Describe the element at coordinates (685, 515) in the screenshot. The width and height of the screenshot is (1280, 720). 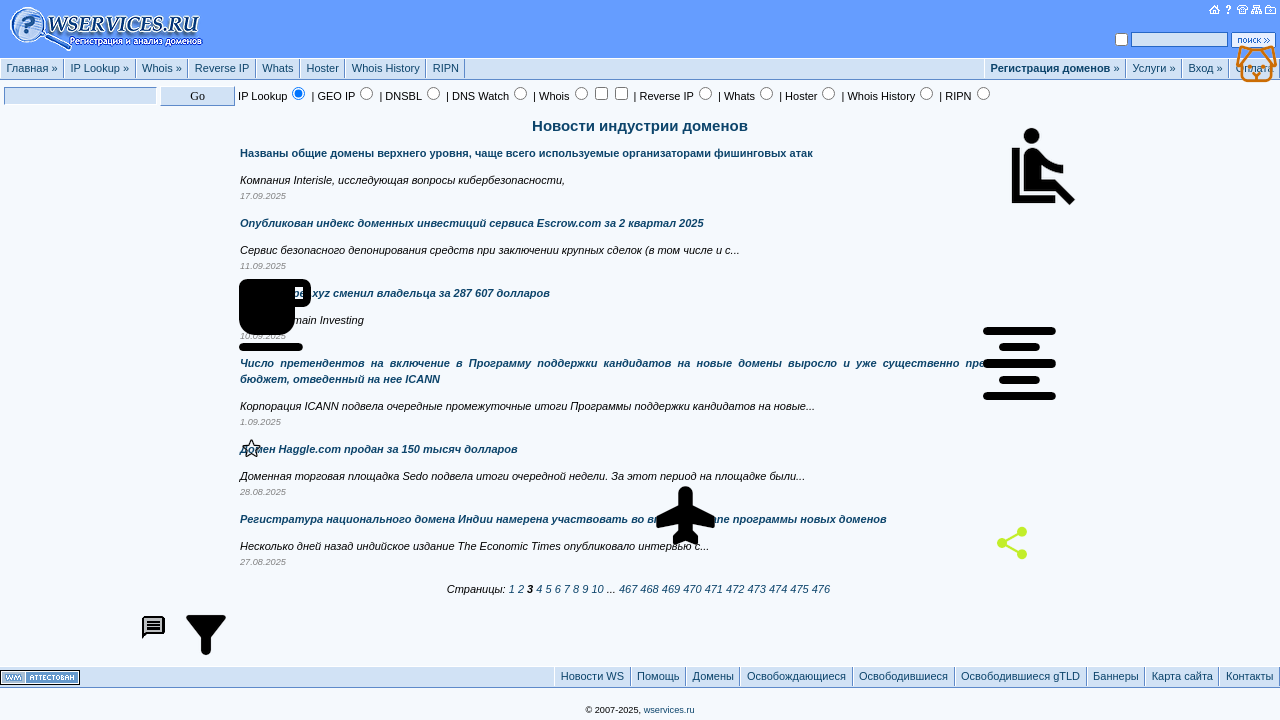
I see `enable airplane mode` at that location.